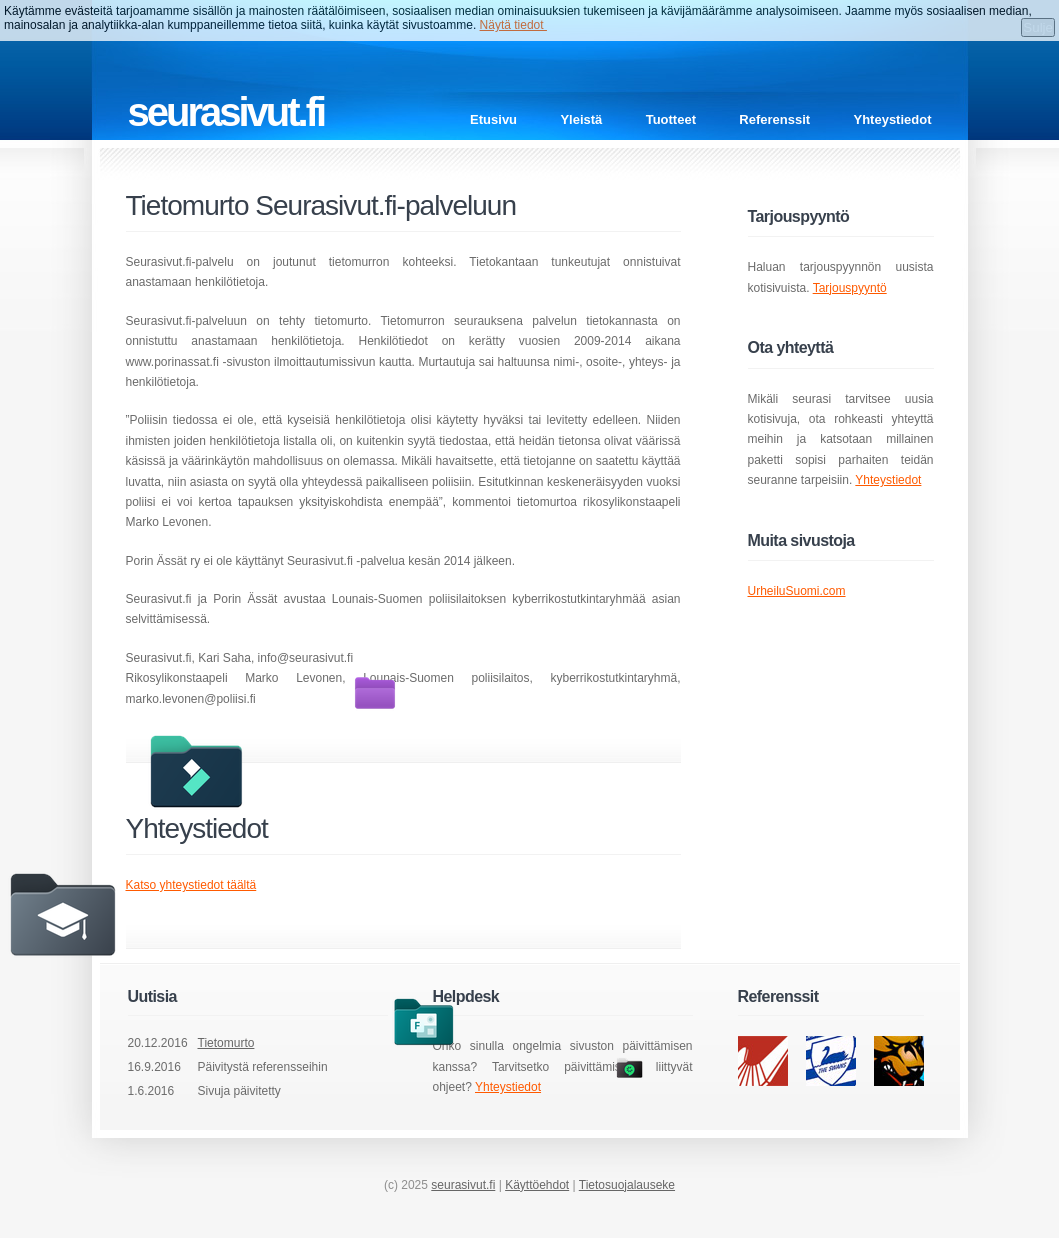 This screenshot has width=1059, height=1238. I want to click on open folder containing files, so click(375, 693).